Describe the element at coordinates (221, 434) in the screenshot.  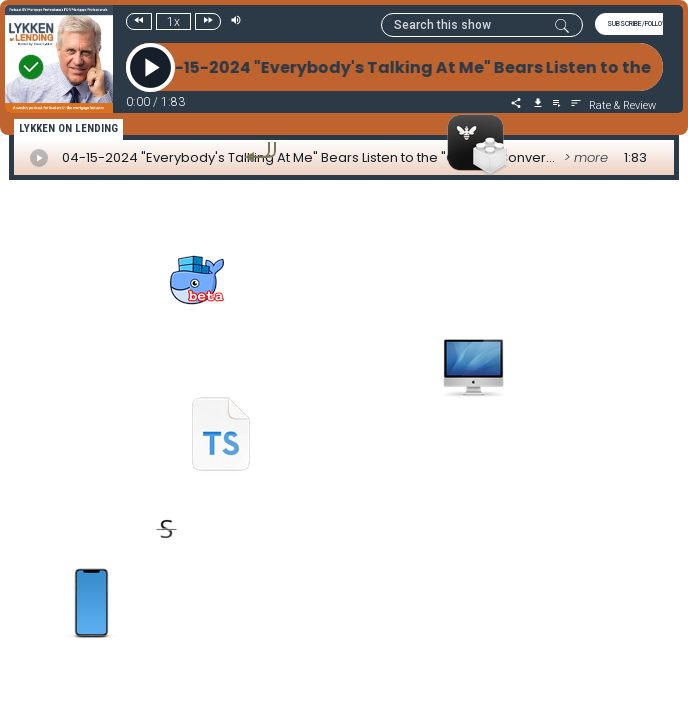
I see `a typescript source code file` at that location.